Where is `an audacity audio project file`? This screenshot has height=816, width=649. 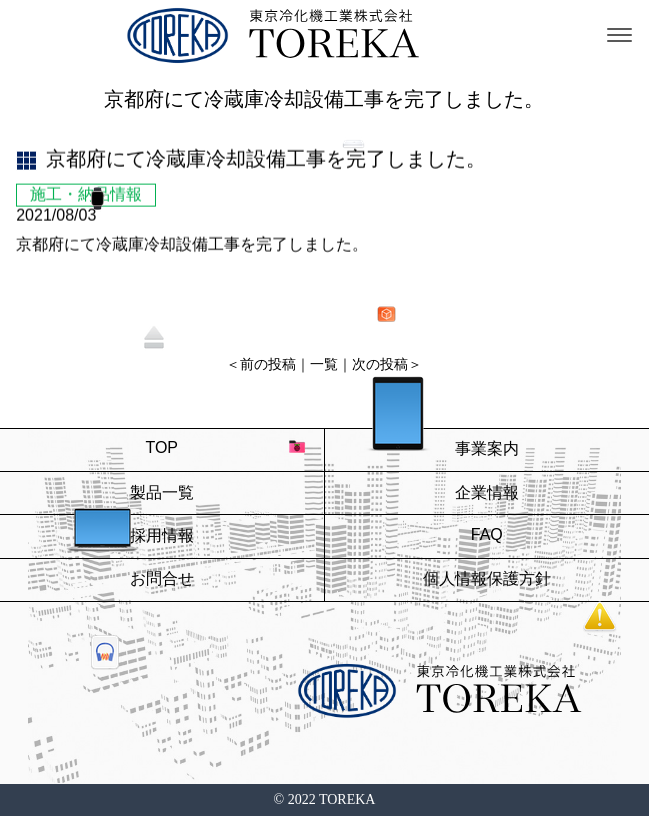 an audacity audio project file is located at coordinates (105, 652).